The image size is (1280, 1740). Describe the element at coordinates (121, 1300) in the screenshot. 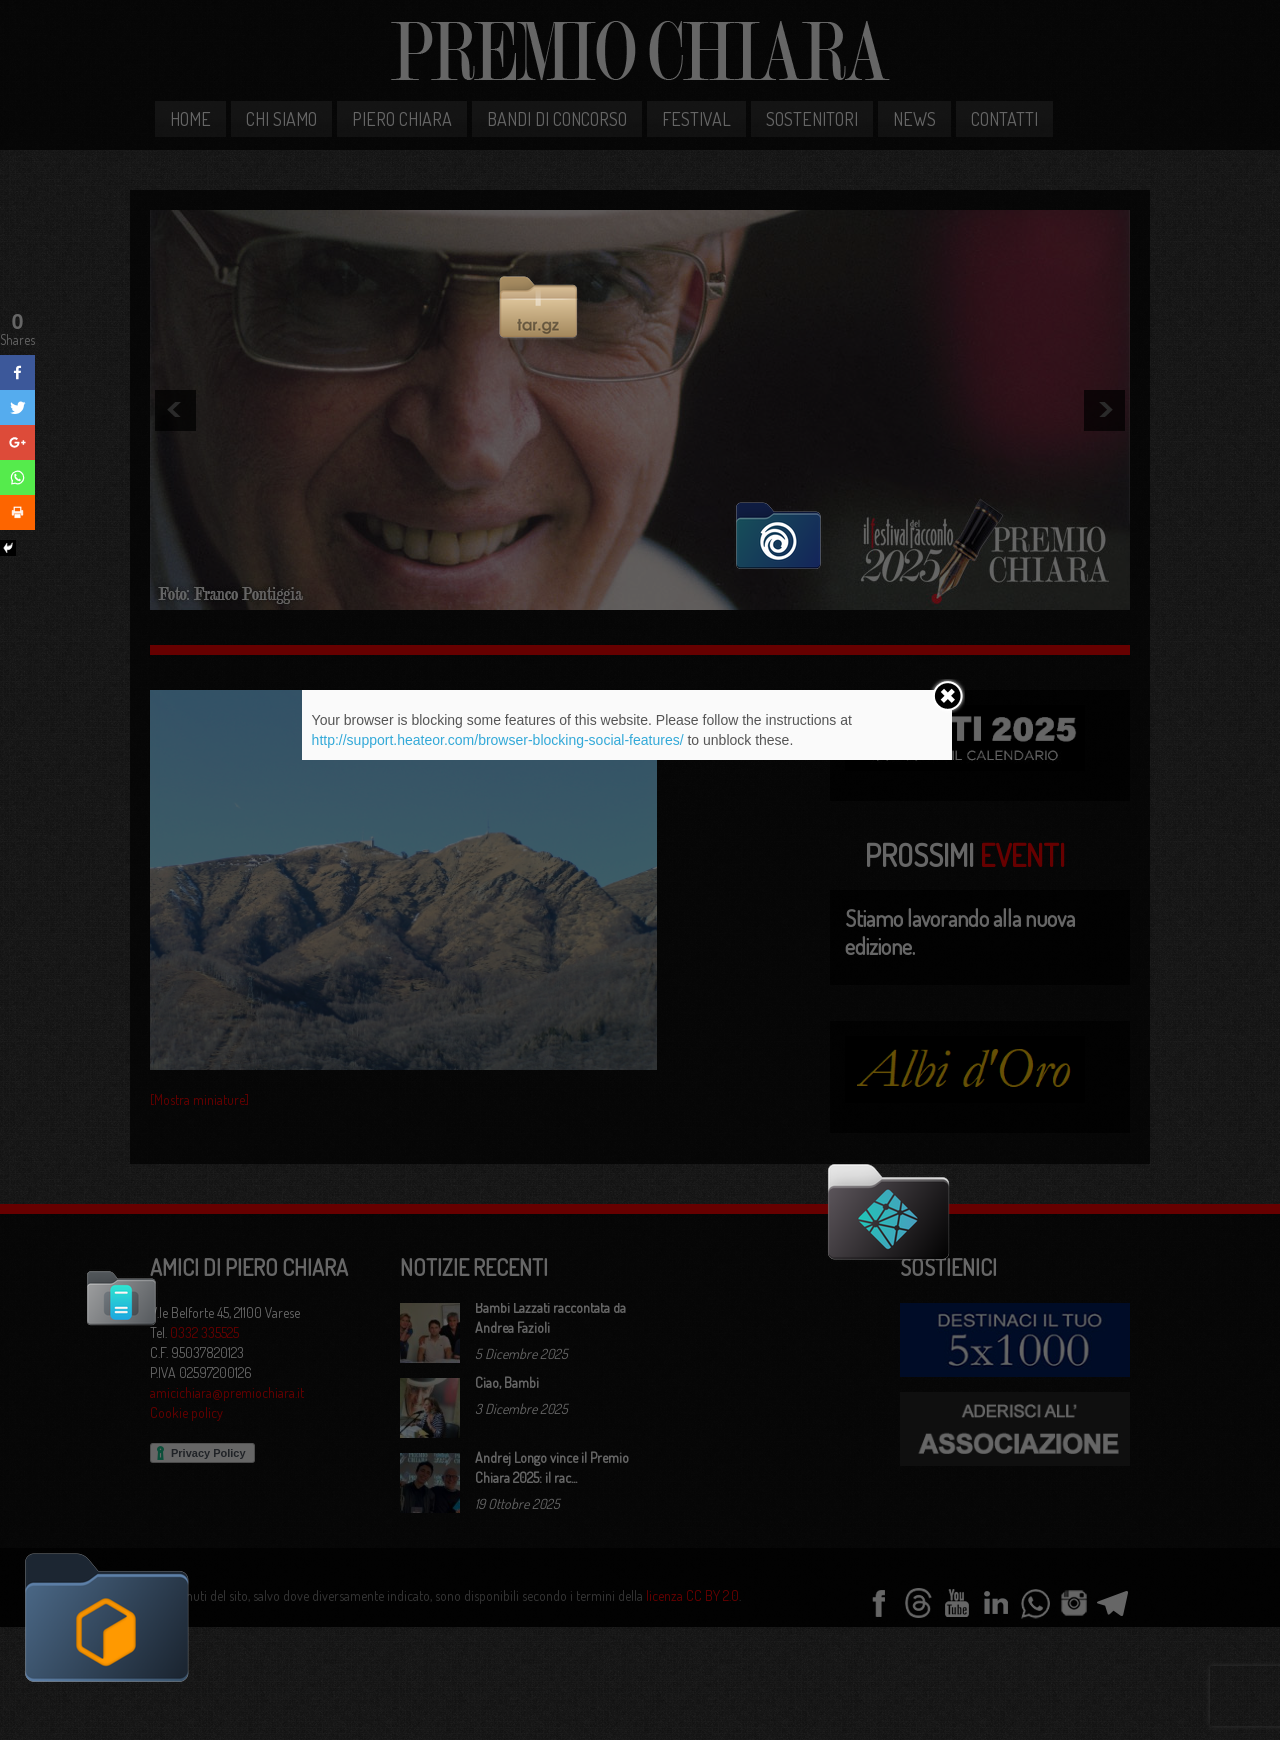

I see `open Hyper-V virtual machine files folder` at that location.